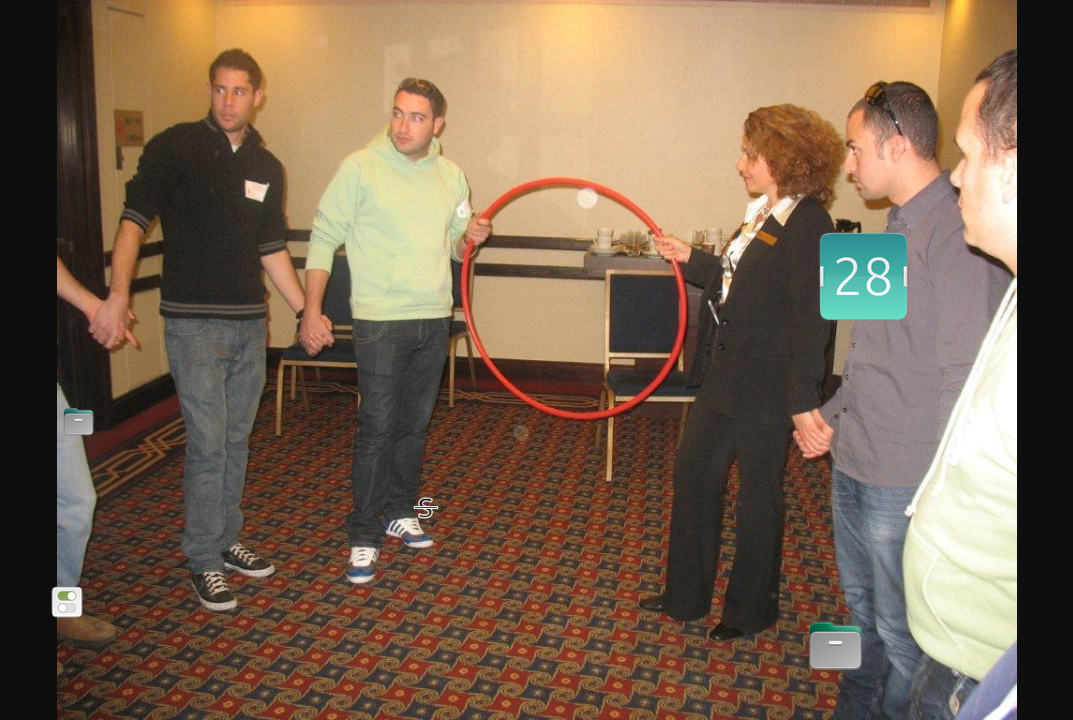 This screenshot has height=720, width=1073. Describe the element at coordinates (67, 602) in the screenshot. I see `open system tweaks or settings customization` at that location.